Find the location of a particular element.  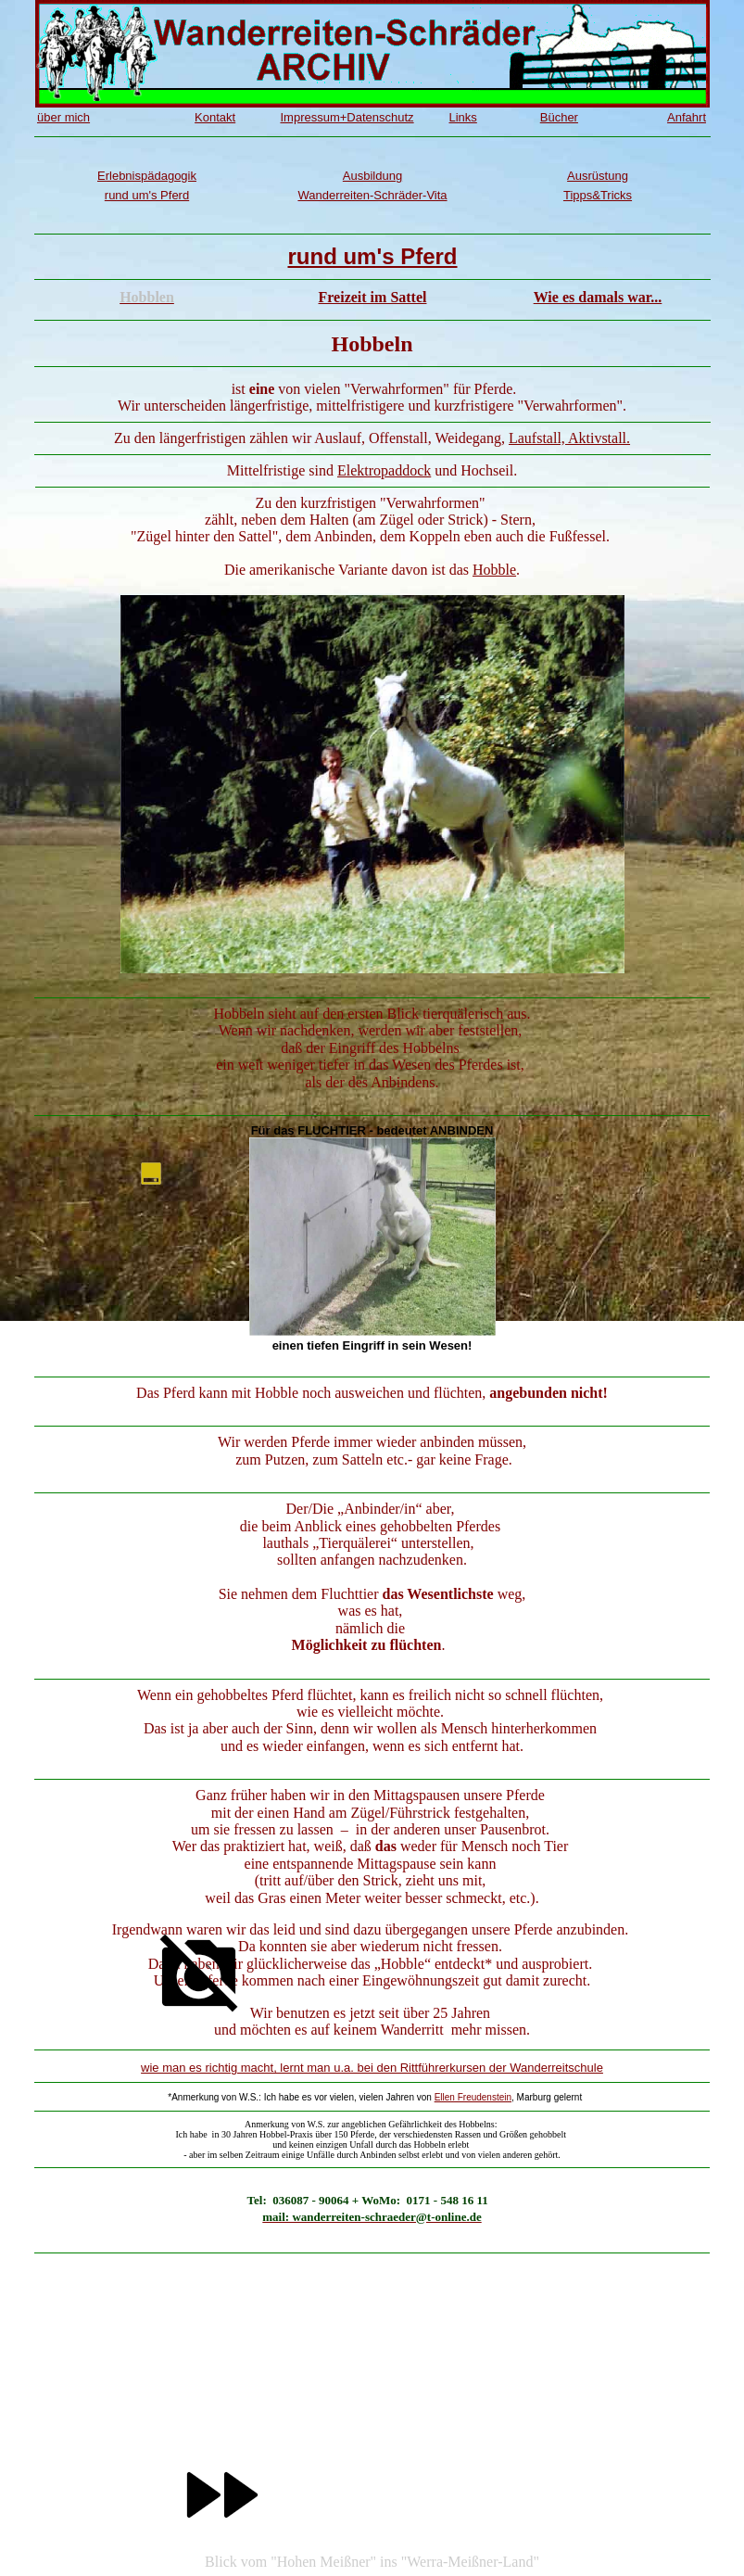

camera is disabled or turned off is located at coordinates (198, 1973).